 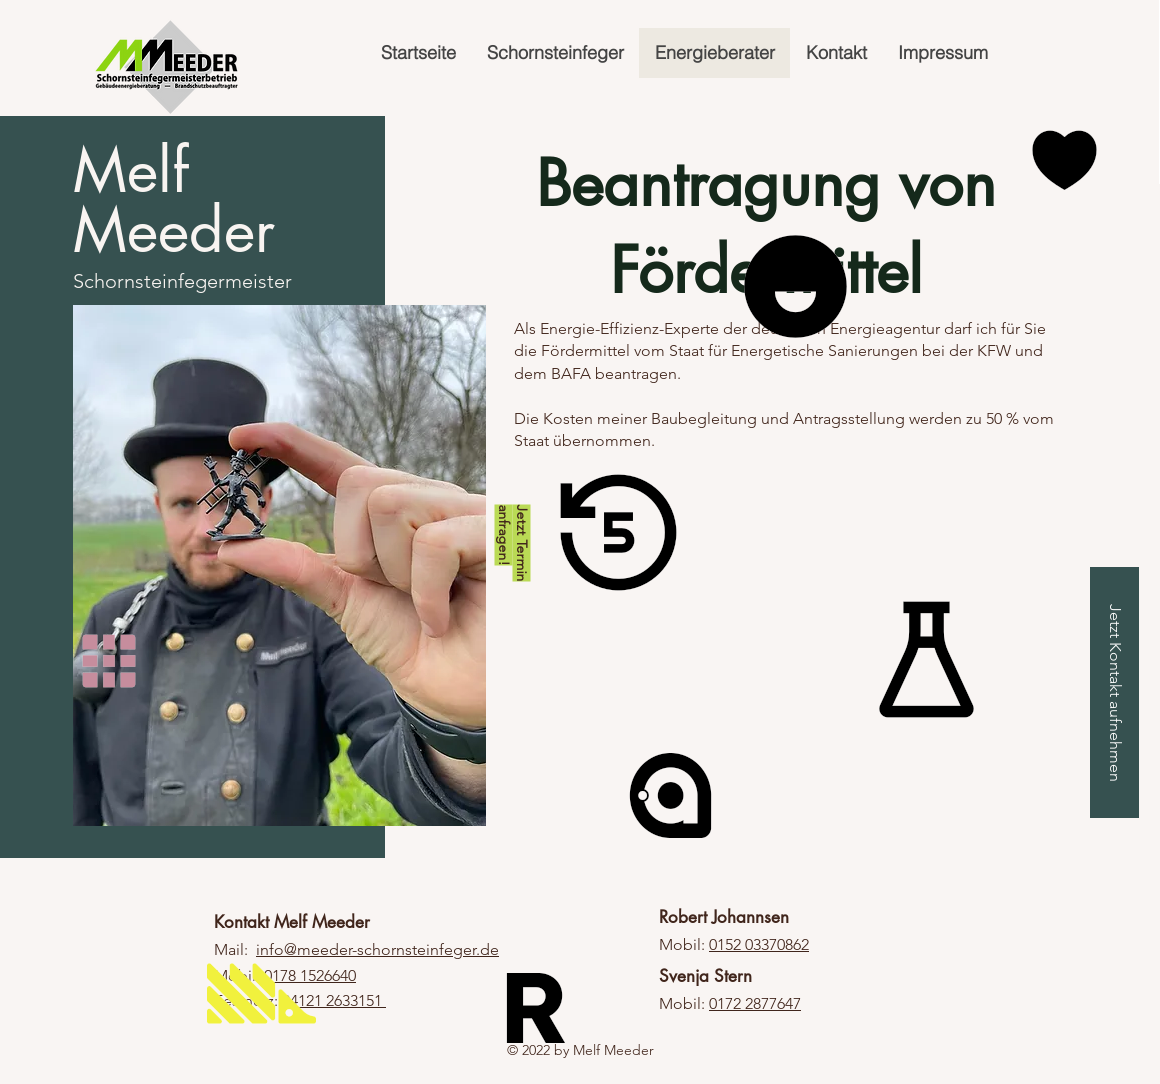 I want to click on resend email service logo, so click(x=536, y=1008).